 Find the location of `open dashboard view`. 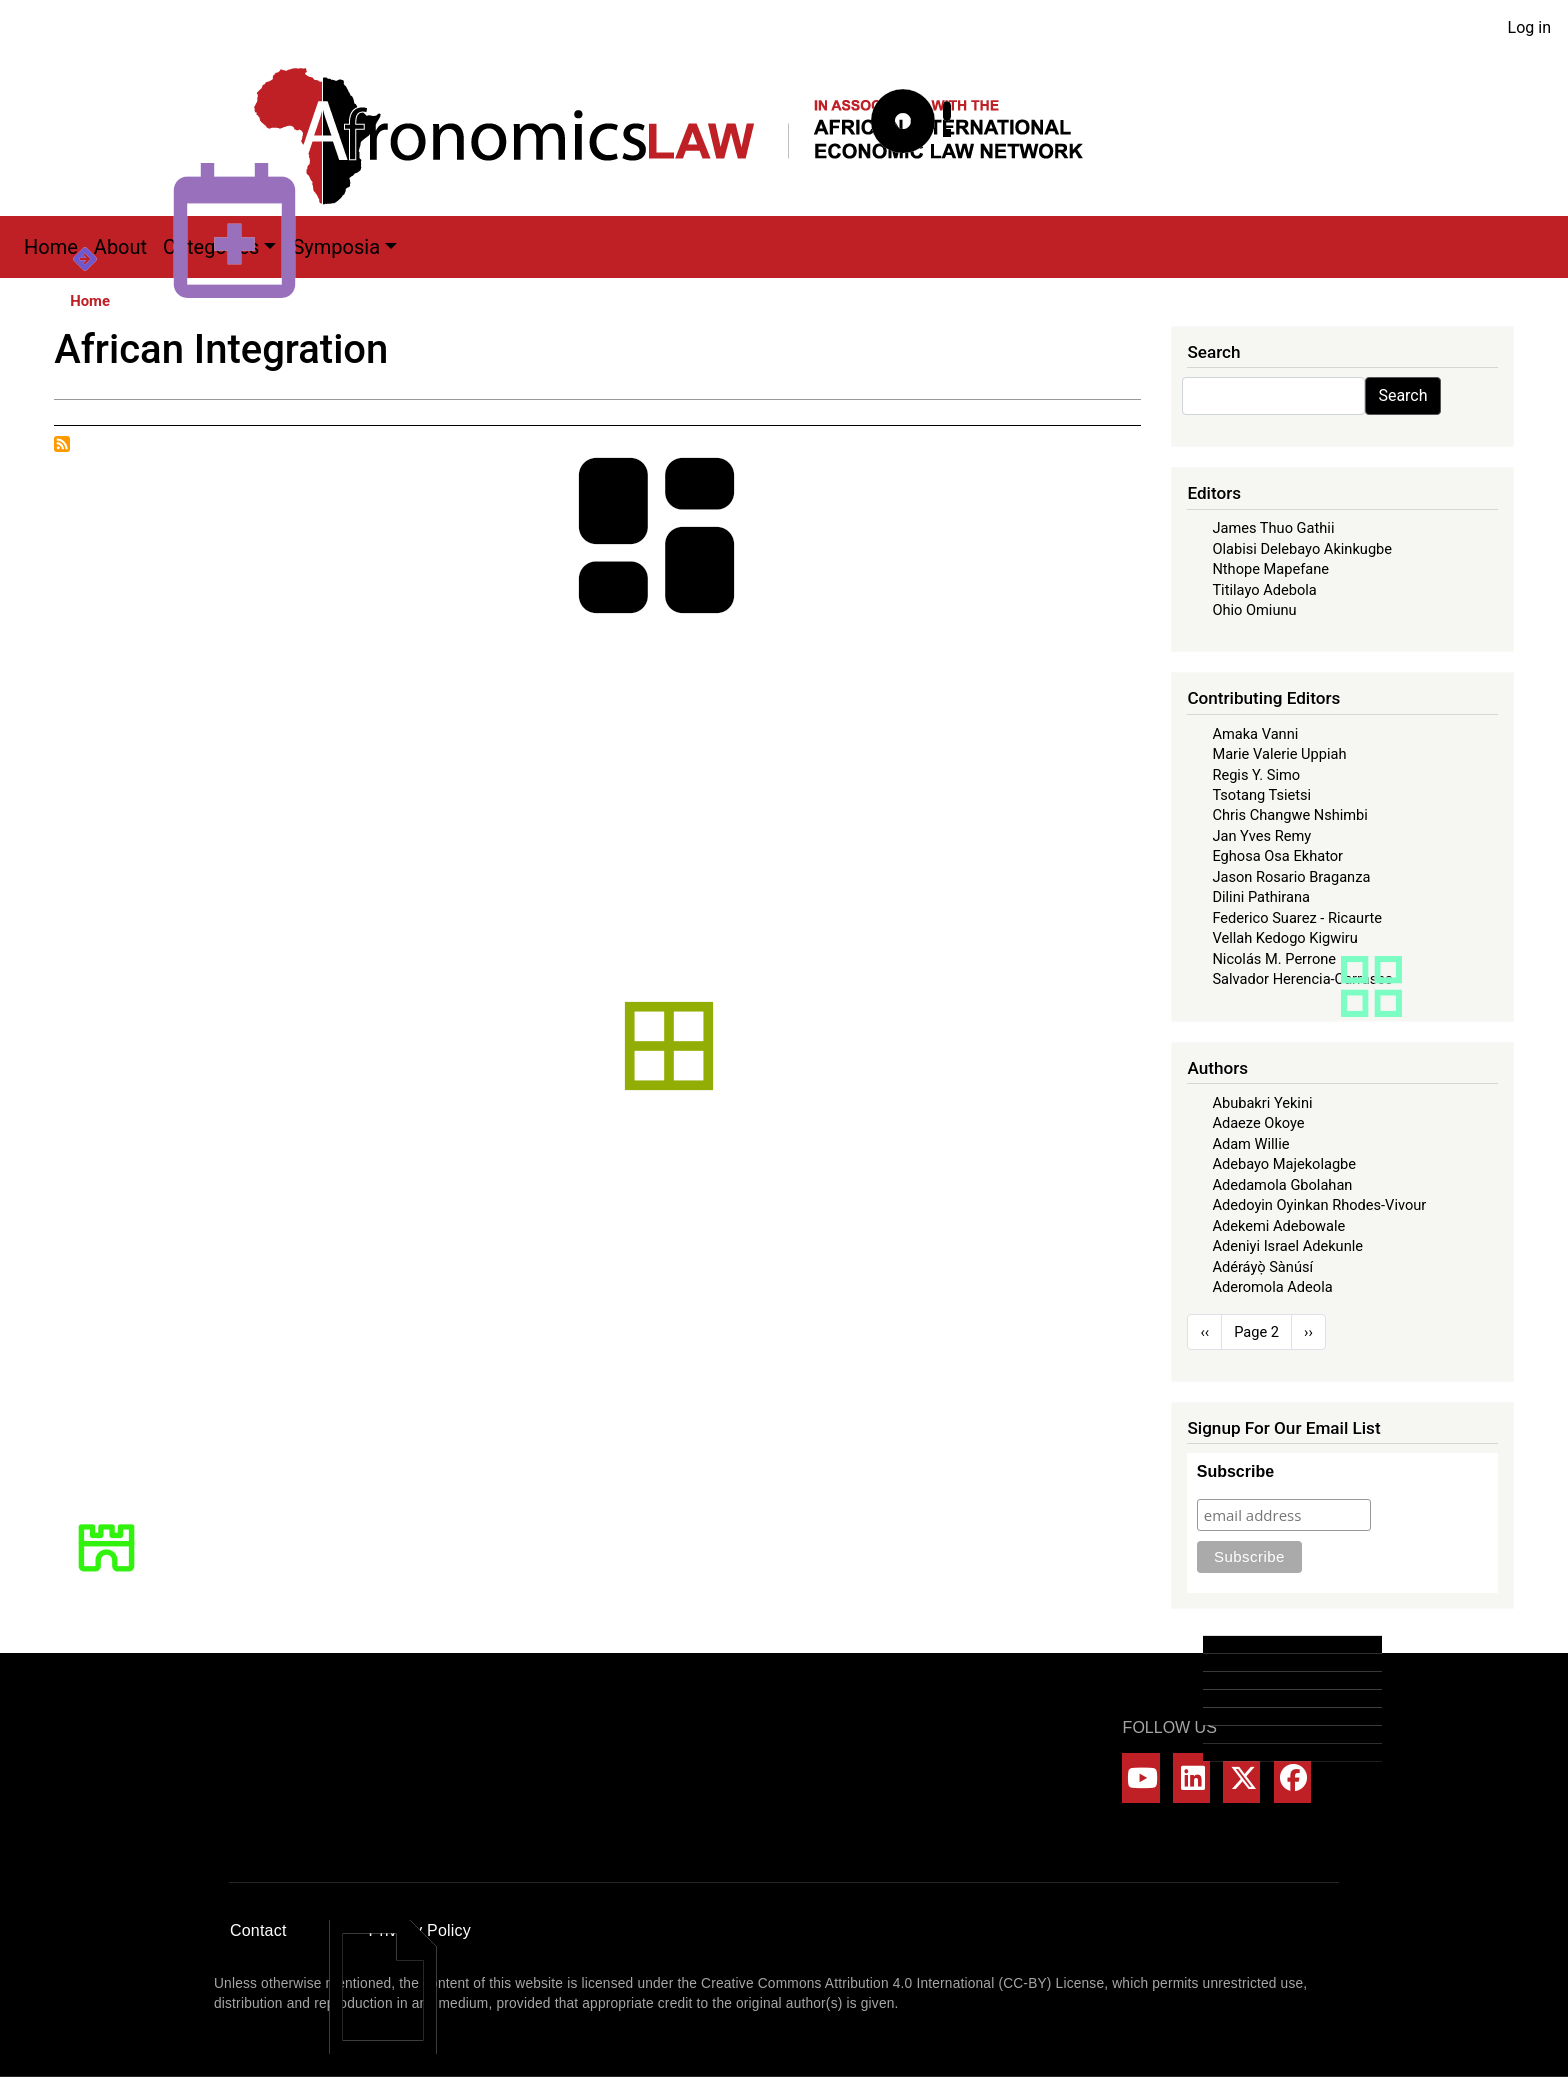

open dashboard view is located at coordinates (656, 535).